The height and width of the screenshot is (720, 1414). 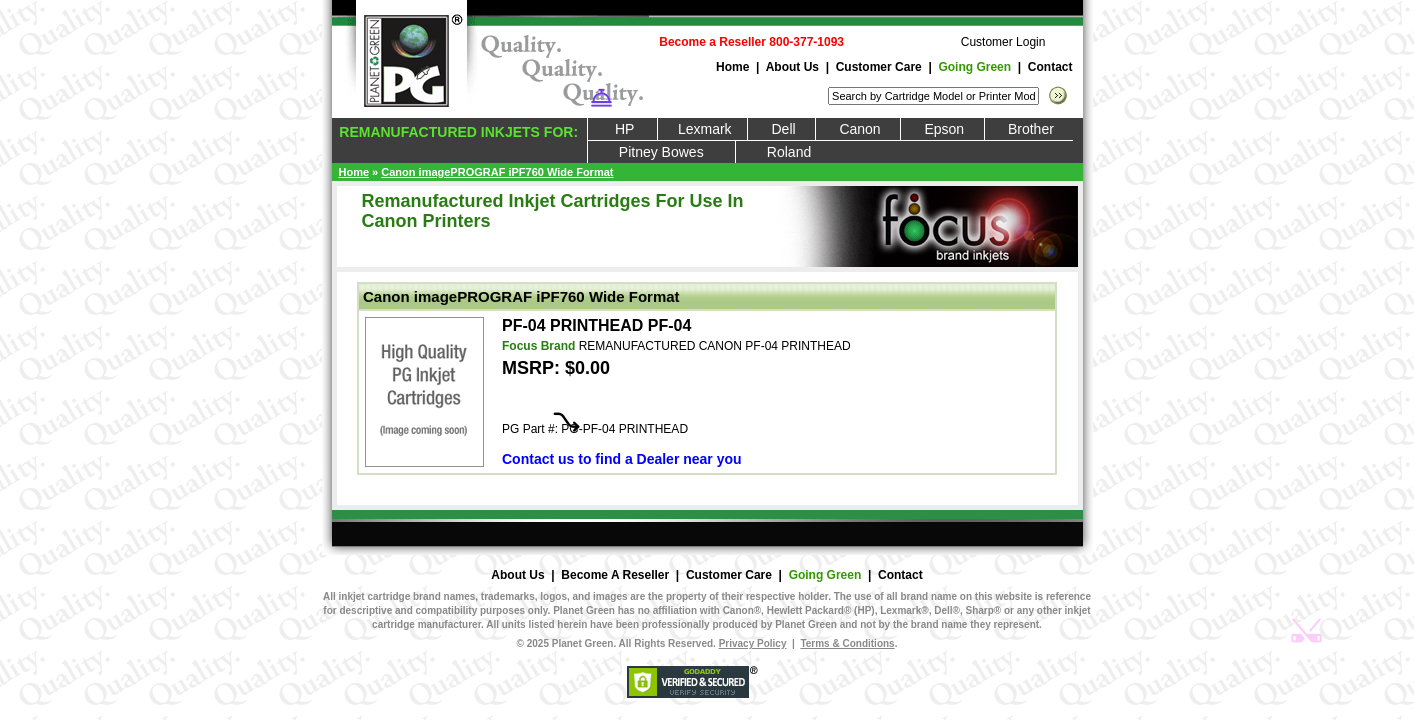 I want to click on view hockey scores or stats, so click(x=1306, y=630).